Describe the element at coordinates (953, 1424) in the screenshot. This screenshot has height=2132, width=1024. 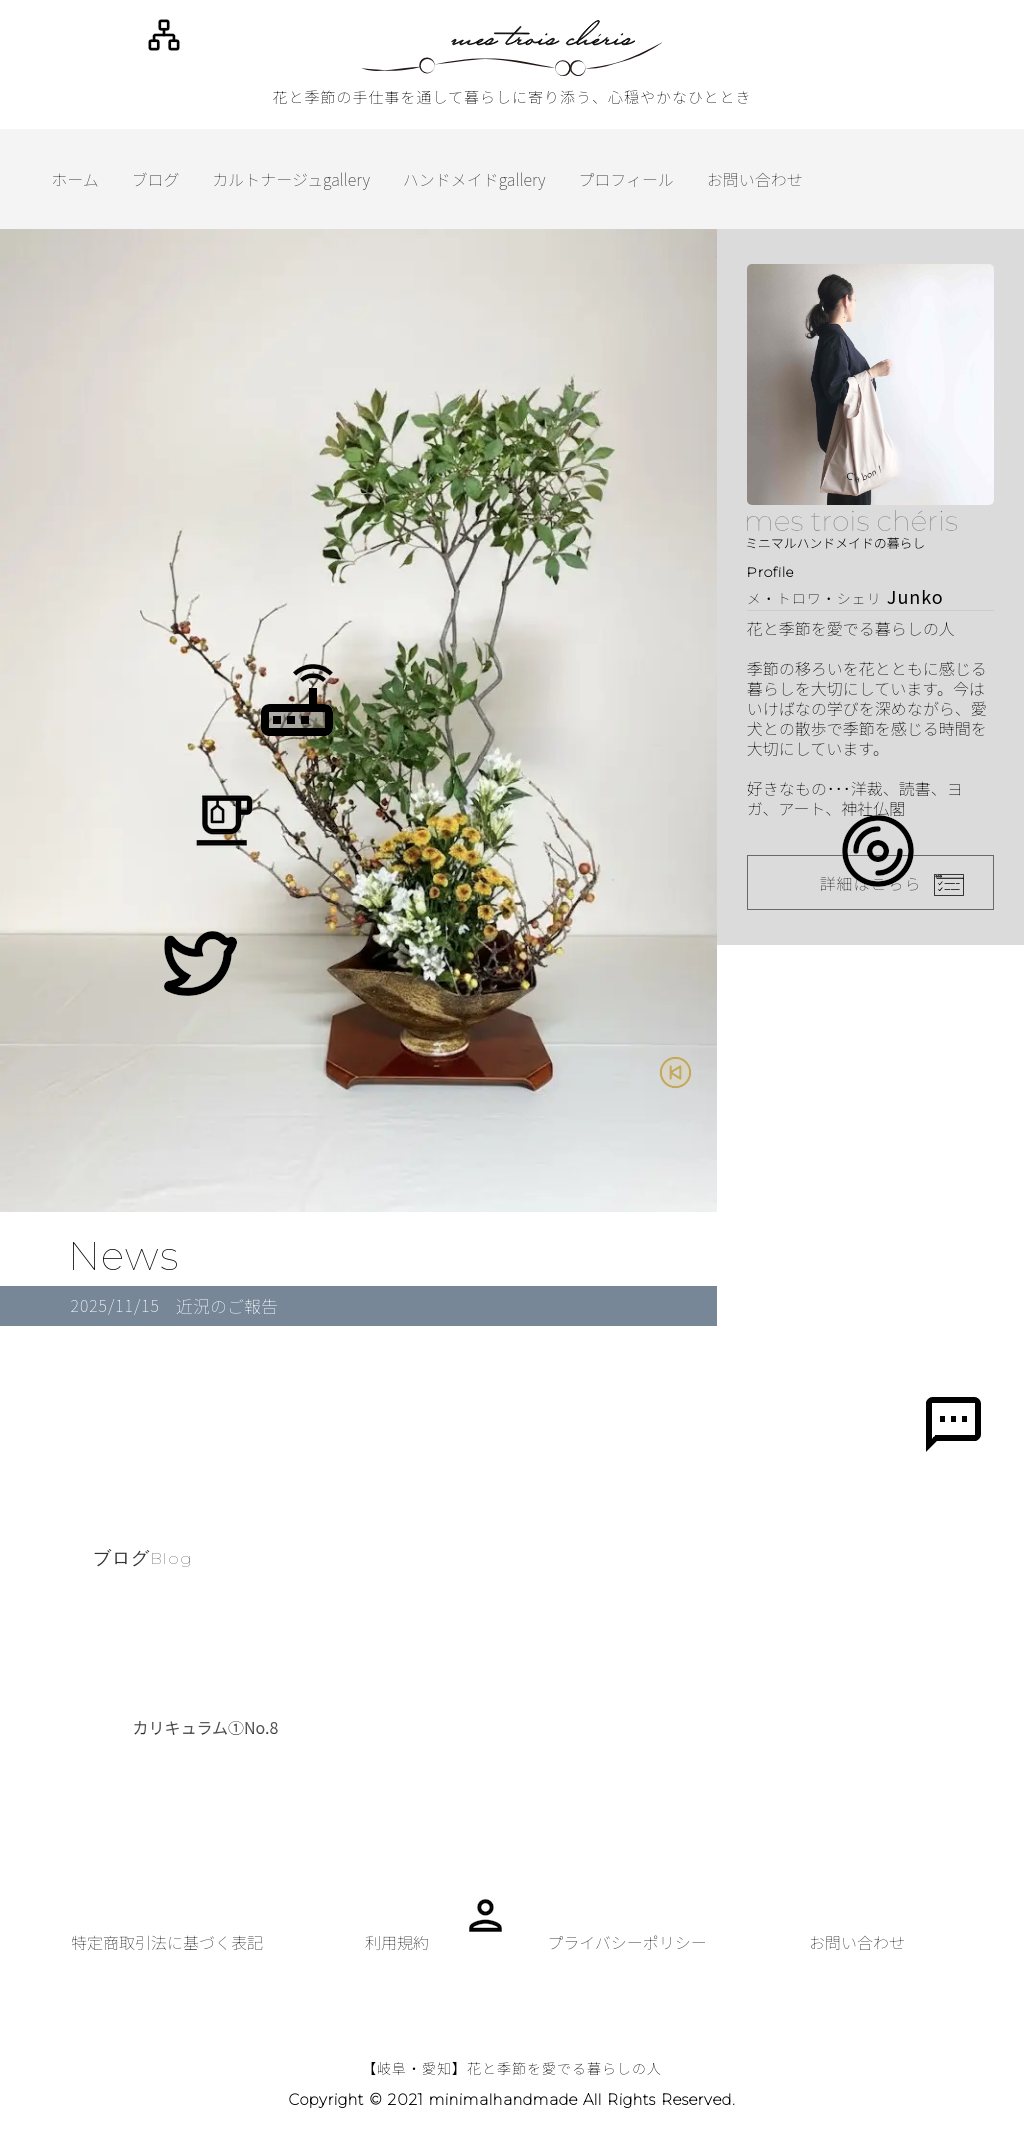
I see `open text messages` at that location.